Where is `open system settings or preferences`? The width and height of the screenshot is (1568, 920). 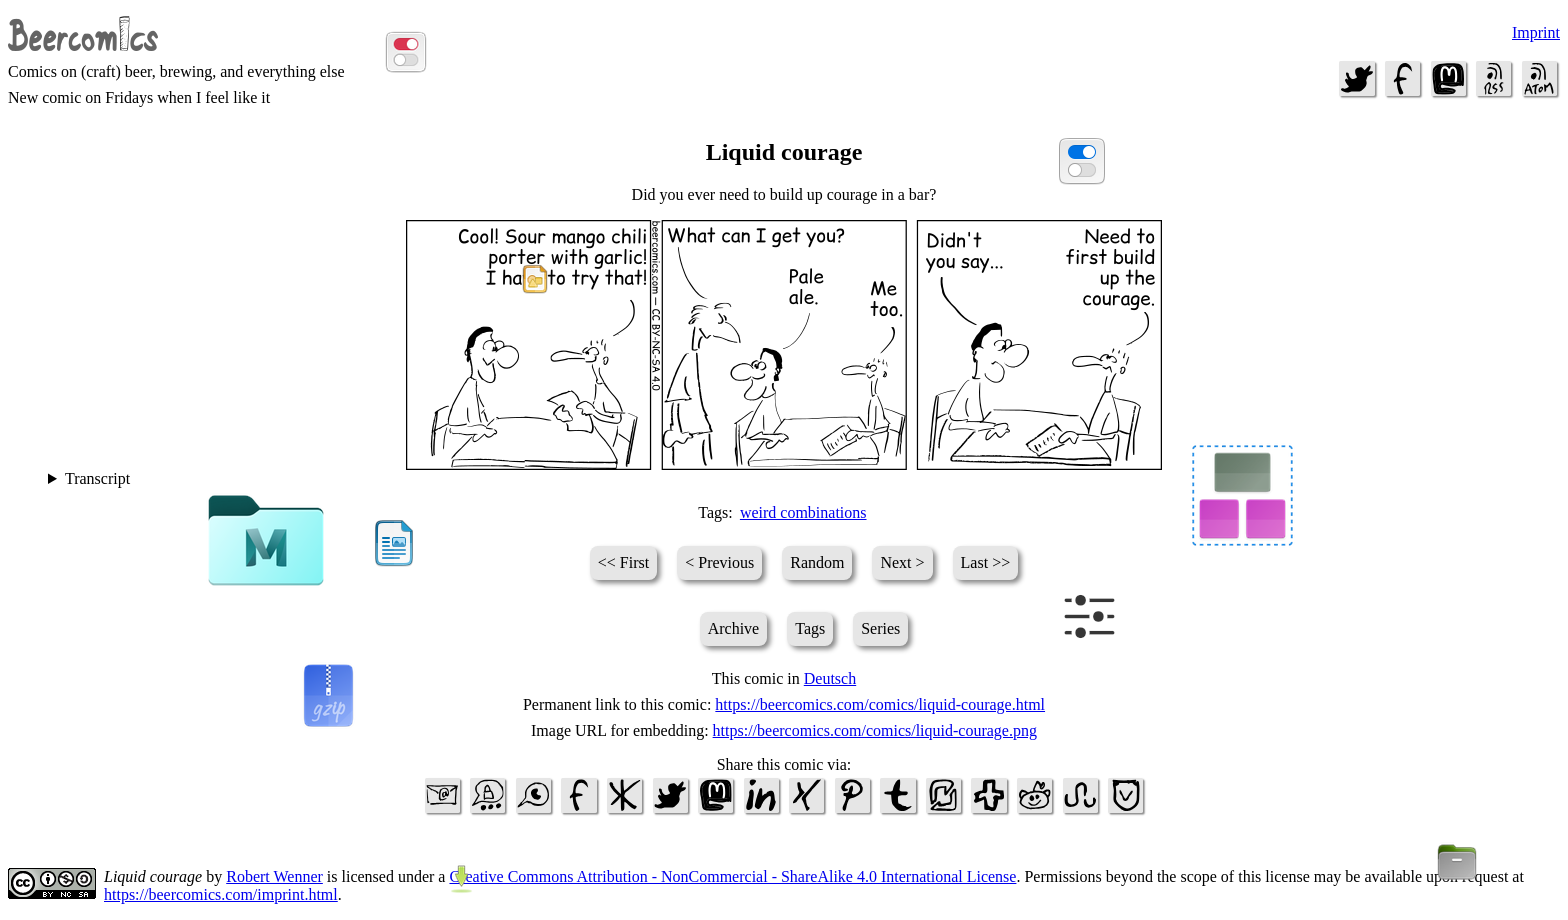 open system settings or preferences is located at coordinates (1082, 161).